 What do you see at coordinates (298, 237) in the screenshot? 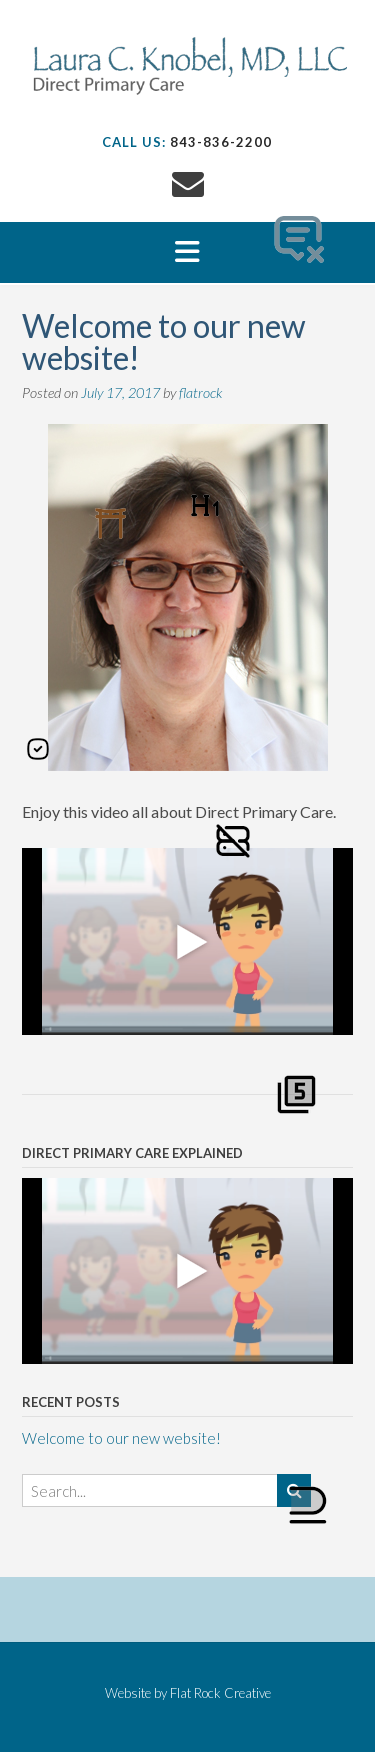
I see `delete a message or conversation` at bounding box center [298, 237].